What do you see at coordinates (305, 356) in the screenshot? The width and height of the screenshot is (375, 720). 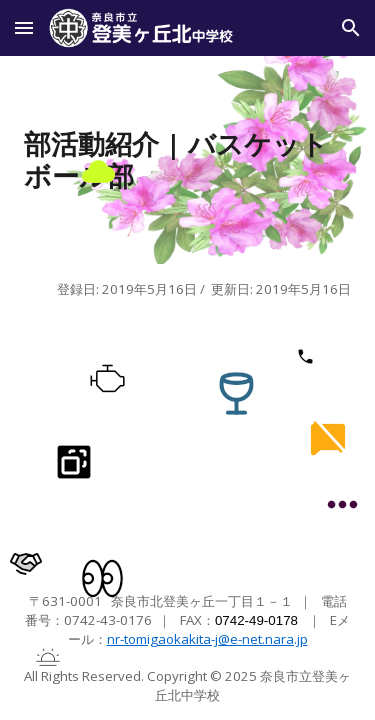 I see `make a phone call` at bounding box center [305, 356].